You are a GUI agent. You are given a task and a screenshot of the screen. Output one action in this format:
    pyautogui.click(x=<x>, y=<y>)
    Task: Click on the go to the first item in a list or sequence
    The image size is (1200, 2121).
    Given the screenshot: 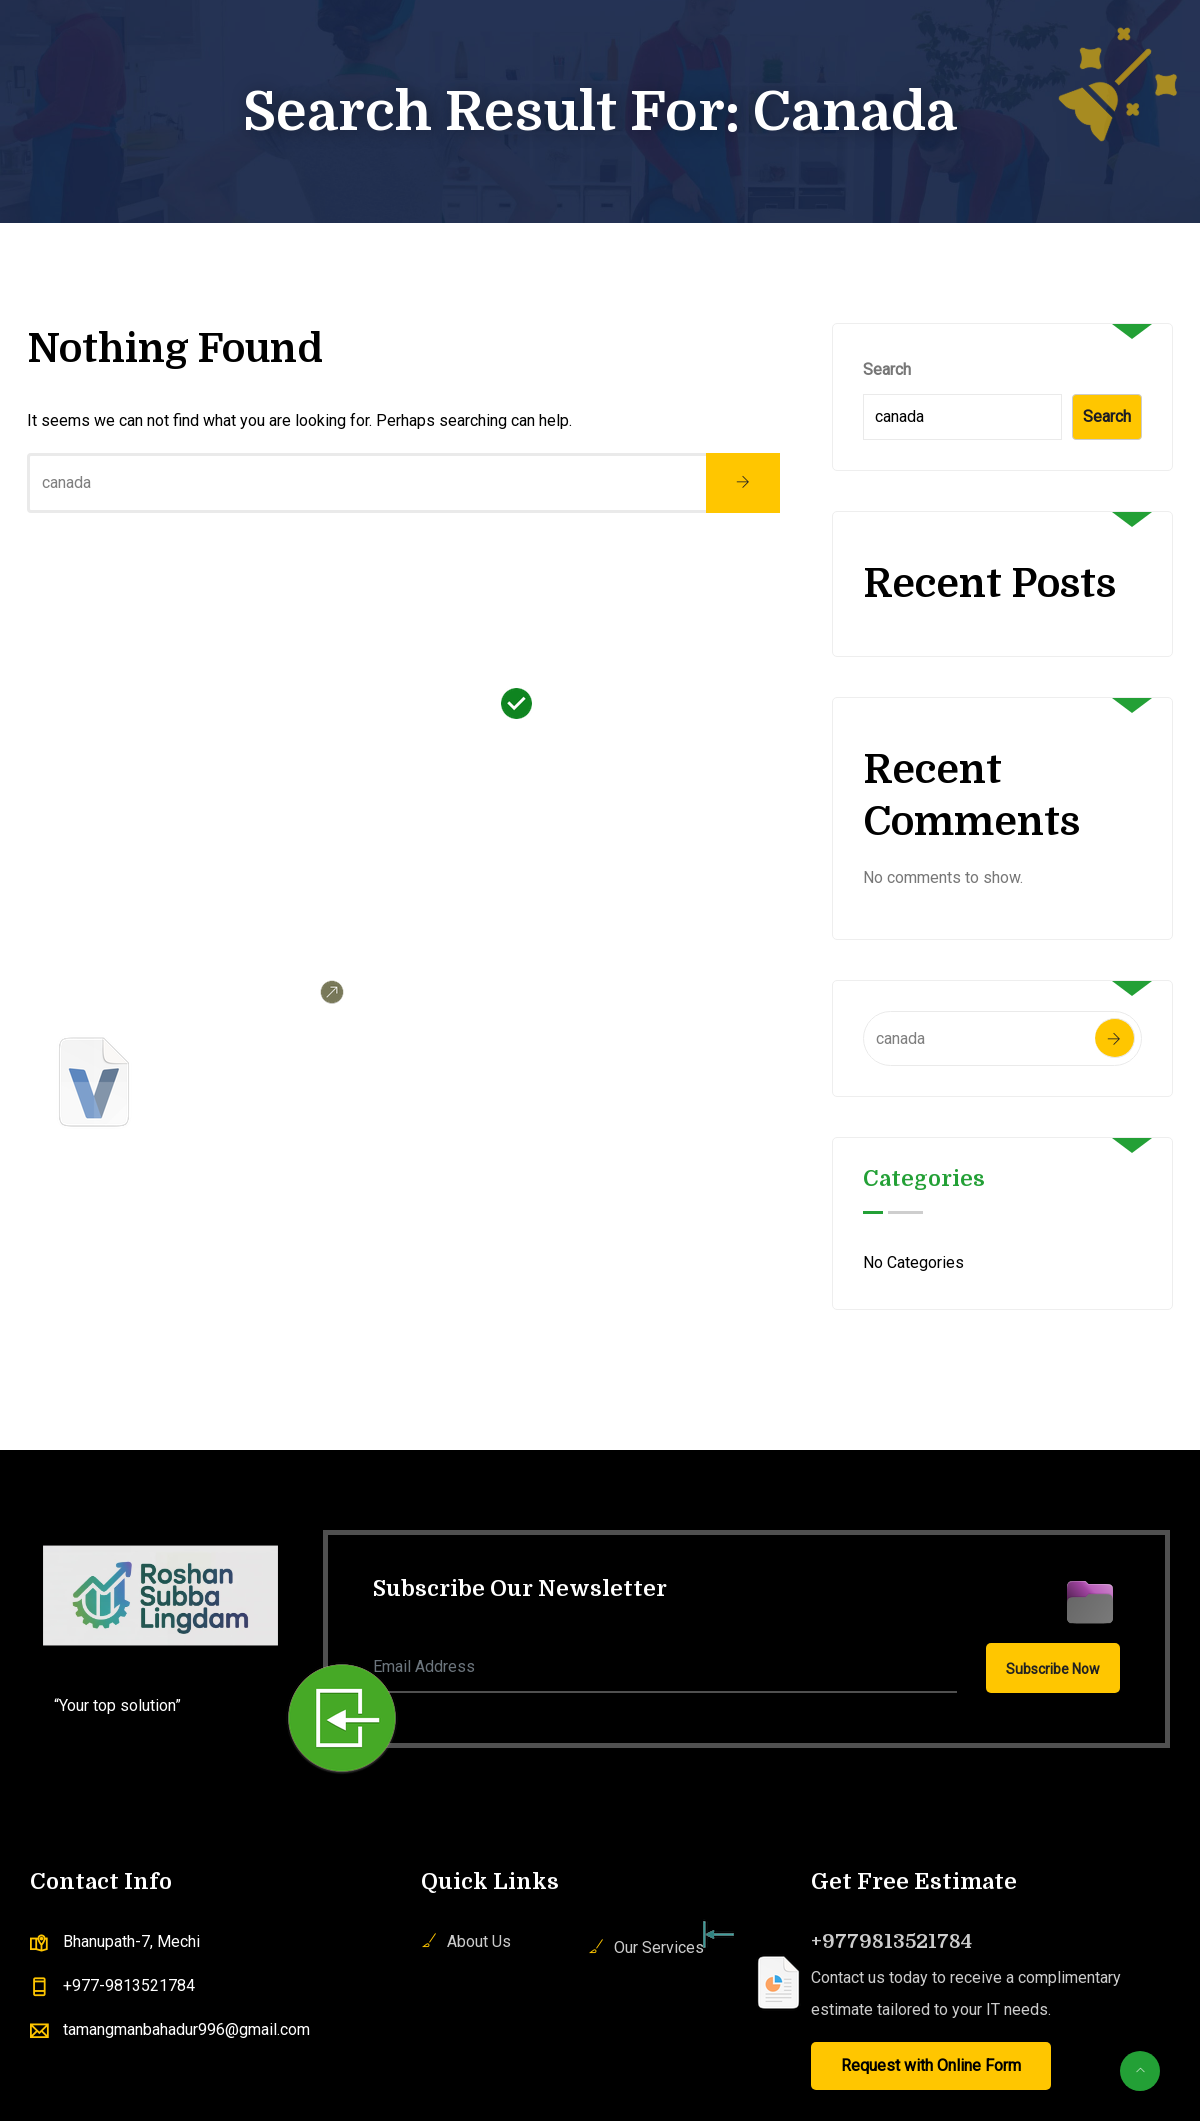 What is the action you would take?
    pyautogui.click(x=718, y=1934)
    